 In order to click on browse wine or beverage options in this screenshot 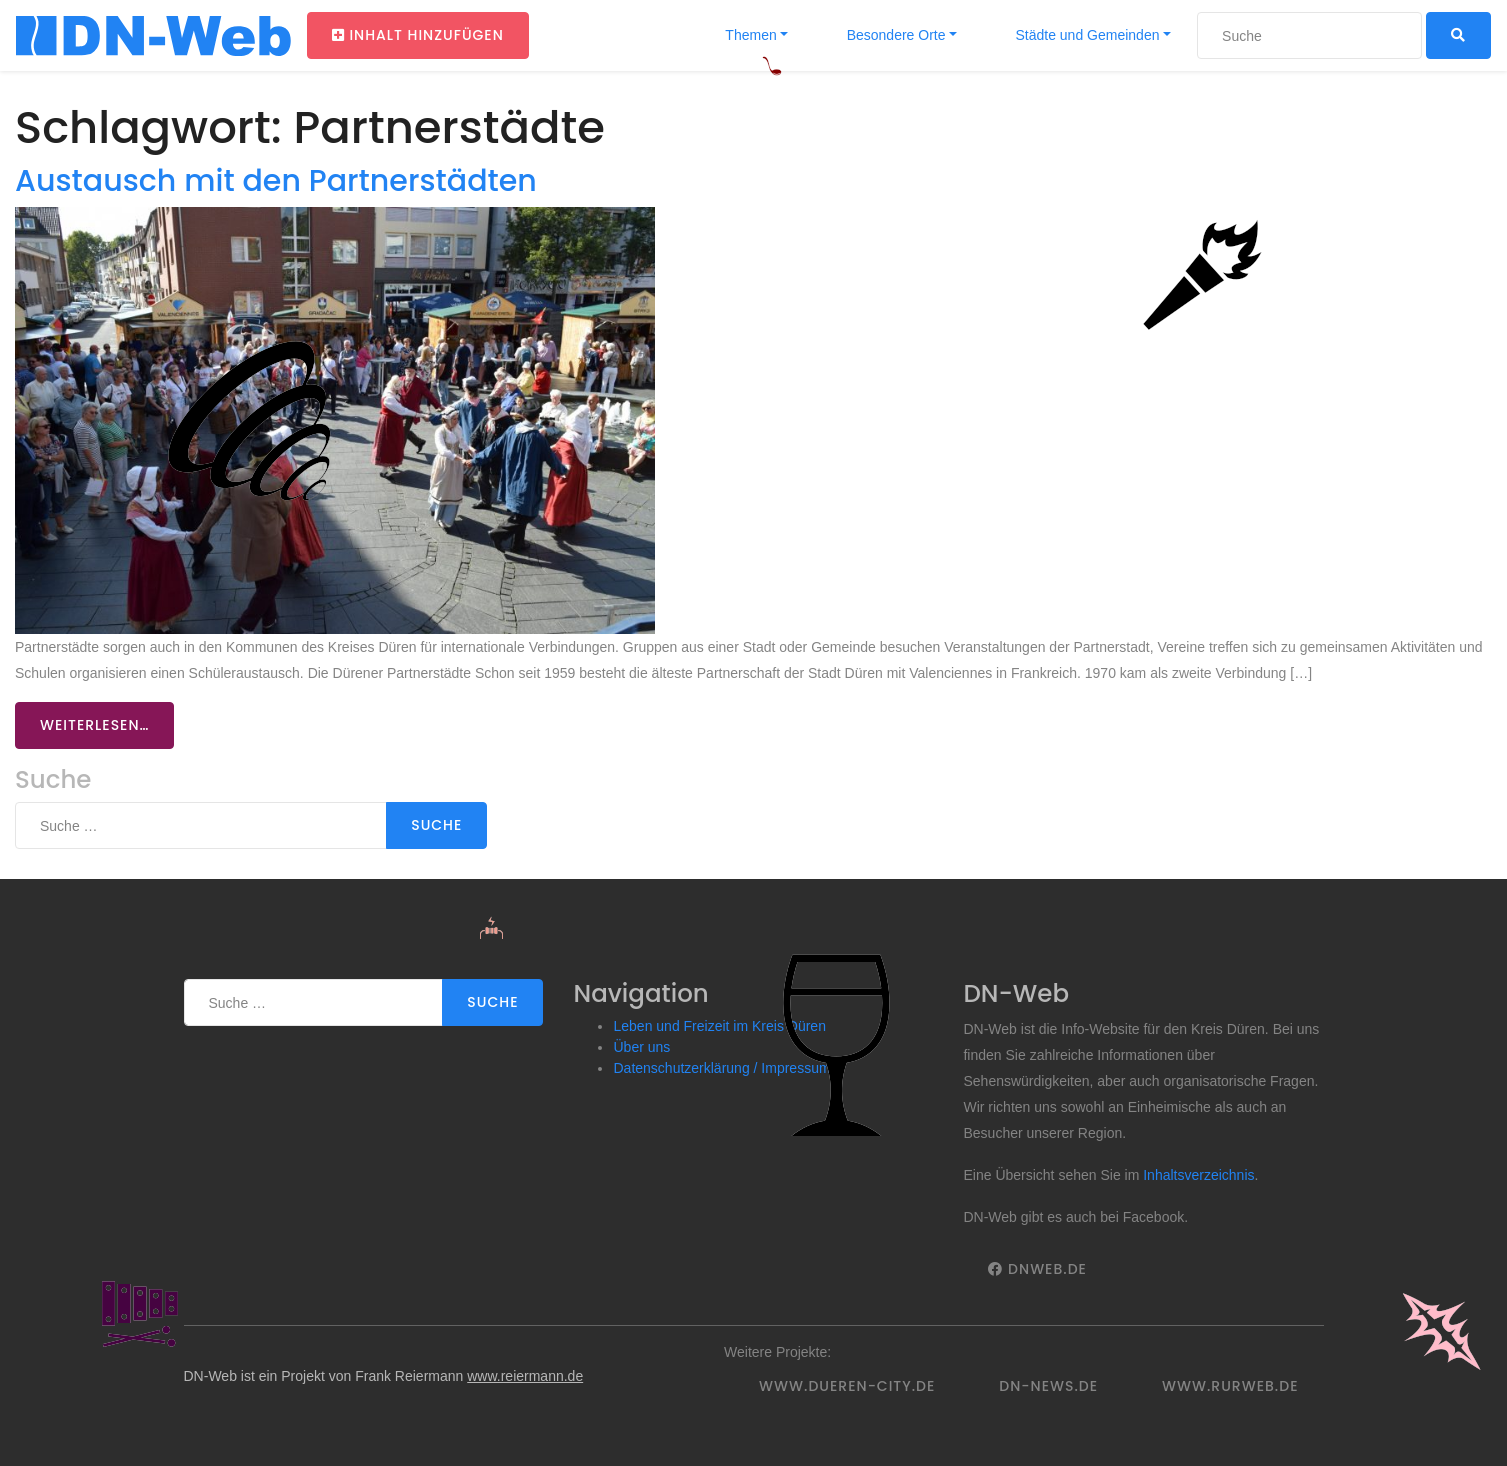, I will do `click(836, 1045)`.